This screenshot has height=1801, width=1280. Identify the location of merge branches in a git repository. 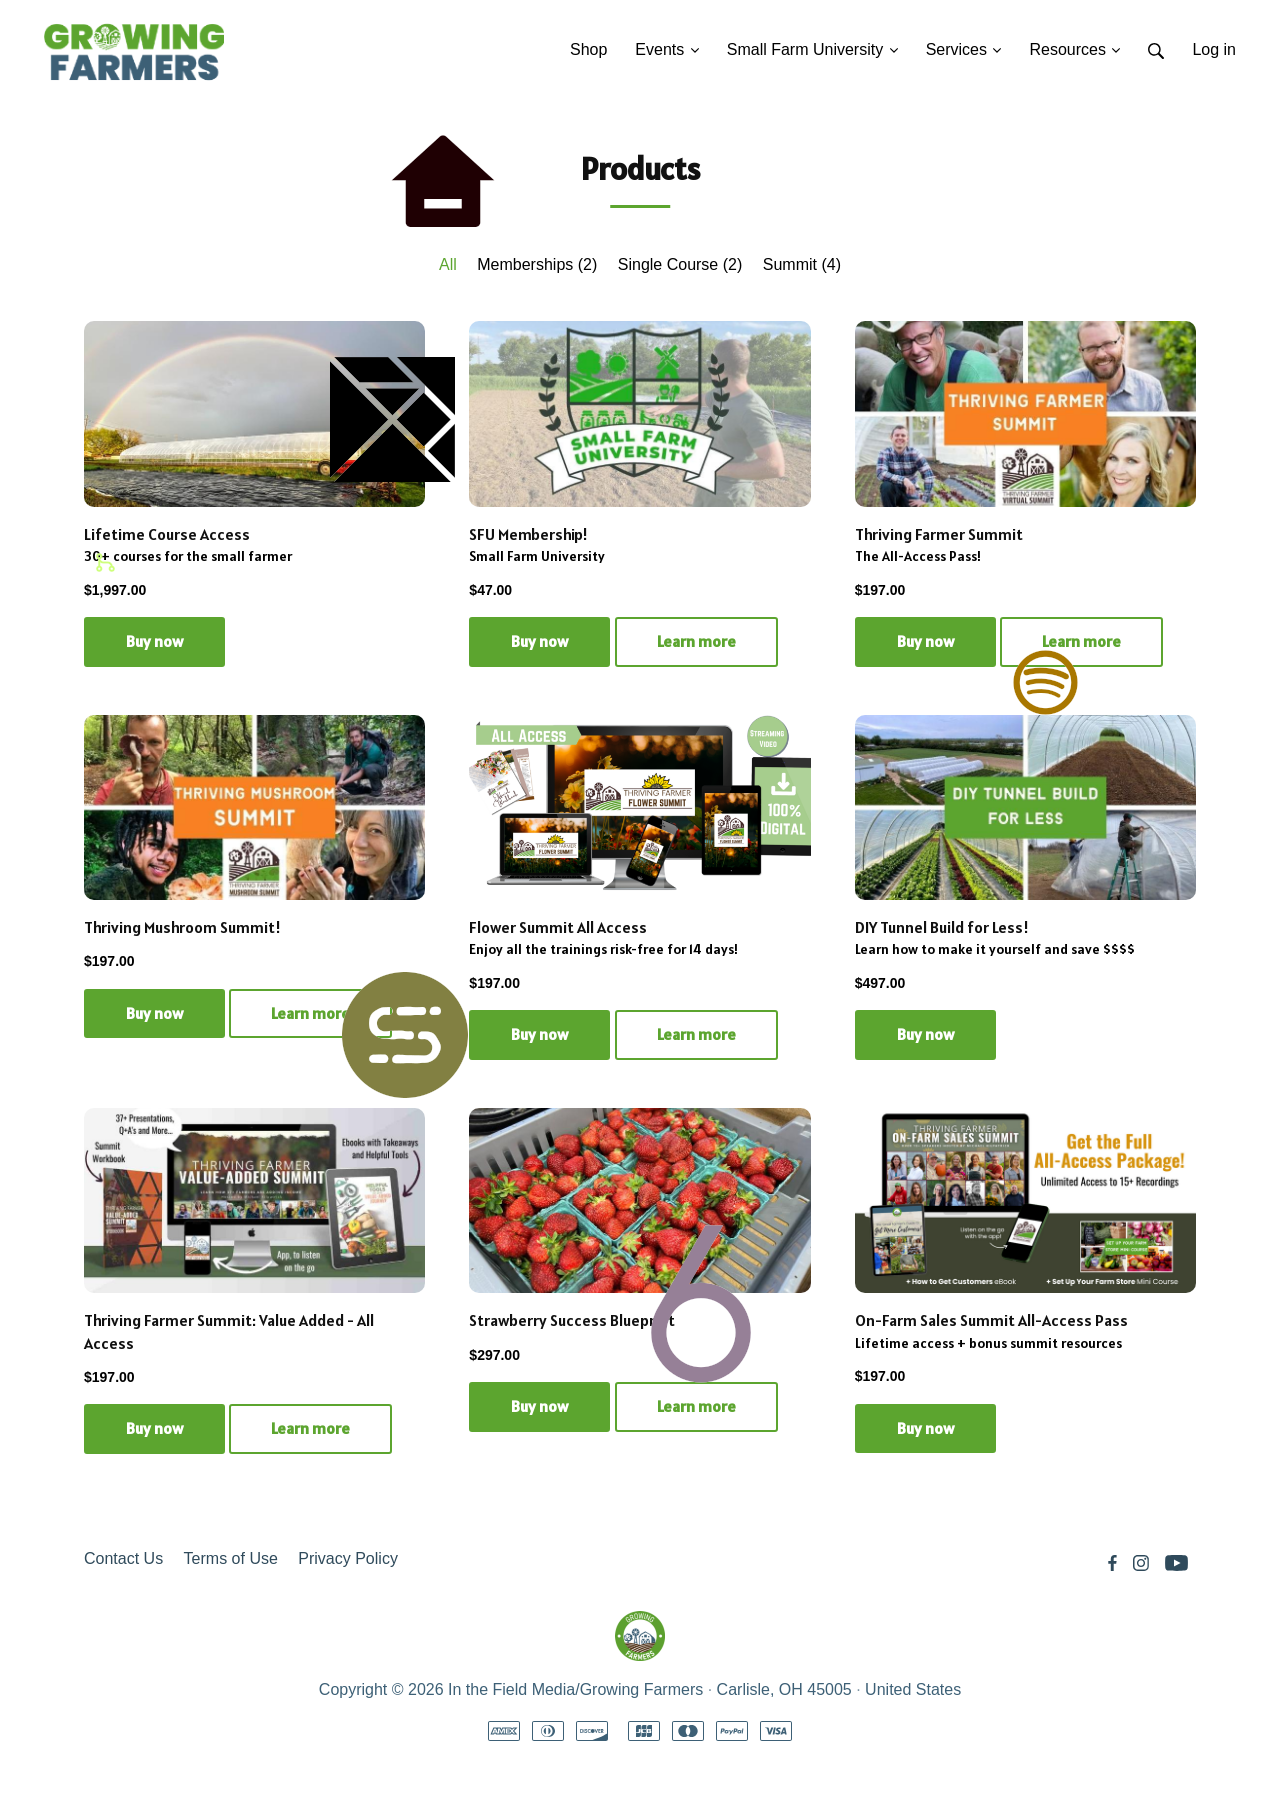
(105, 562).